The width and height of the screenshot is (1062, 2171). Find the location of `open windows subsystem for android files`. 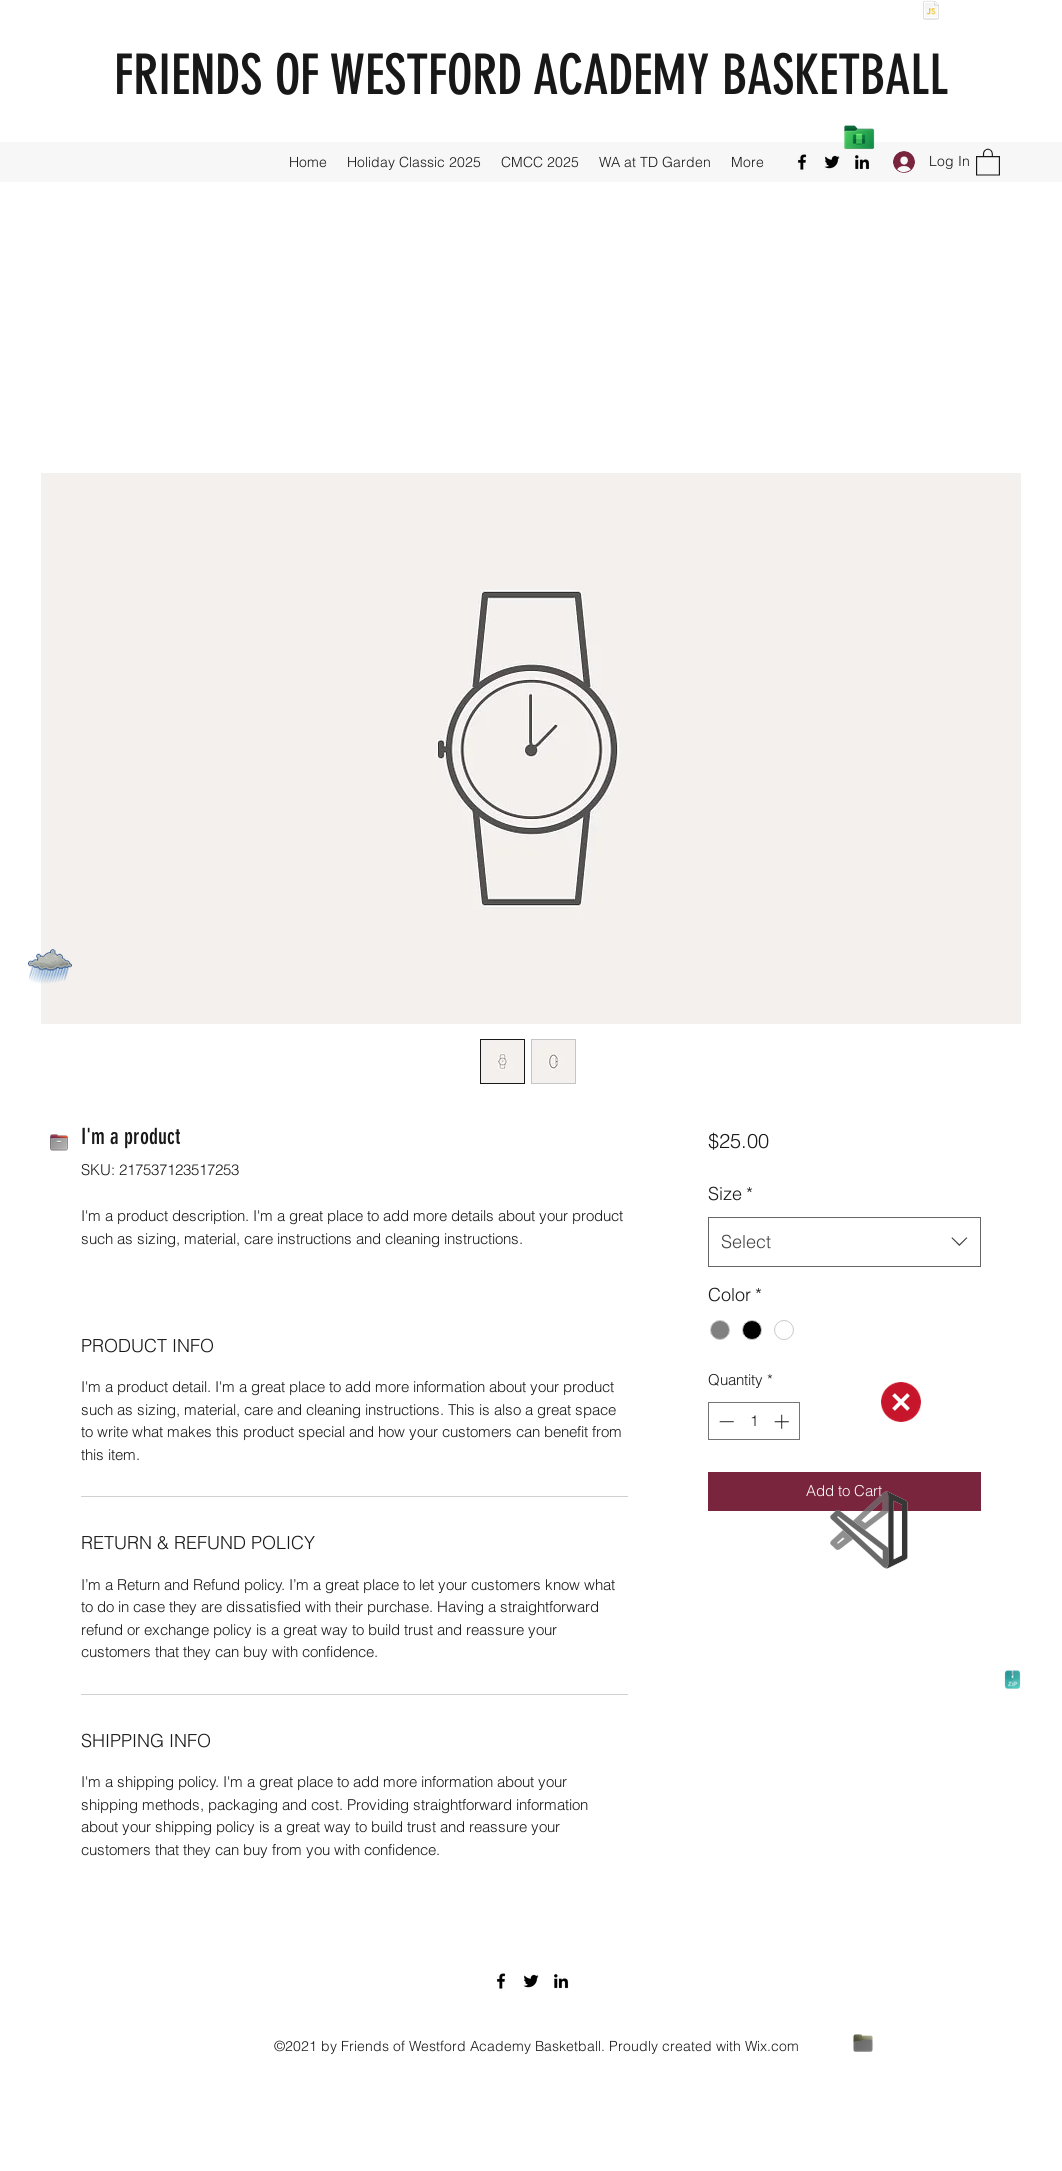

open windows subsystem for android files is located at coordinates (859, 138).